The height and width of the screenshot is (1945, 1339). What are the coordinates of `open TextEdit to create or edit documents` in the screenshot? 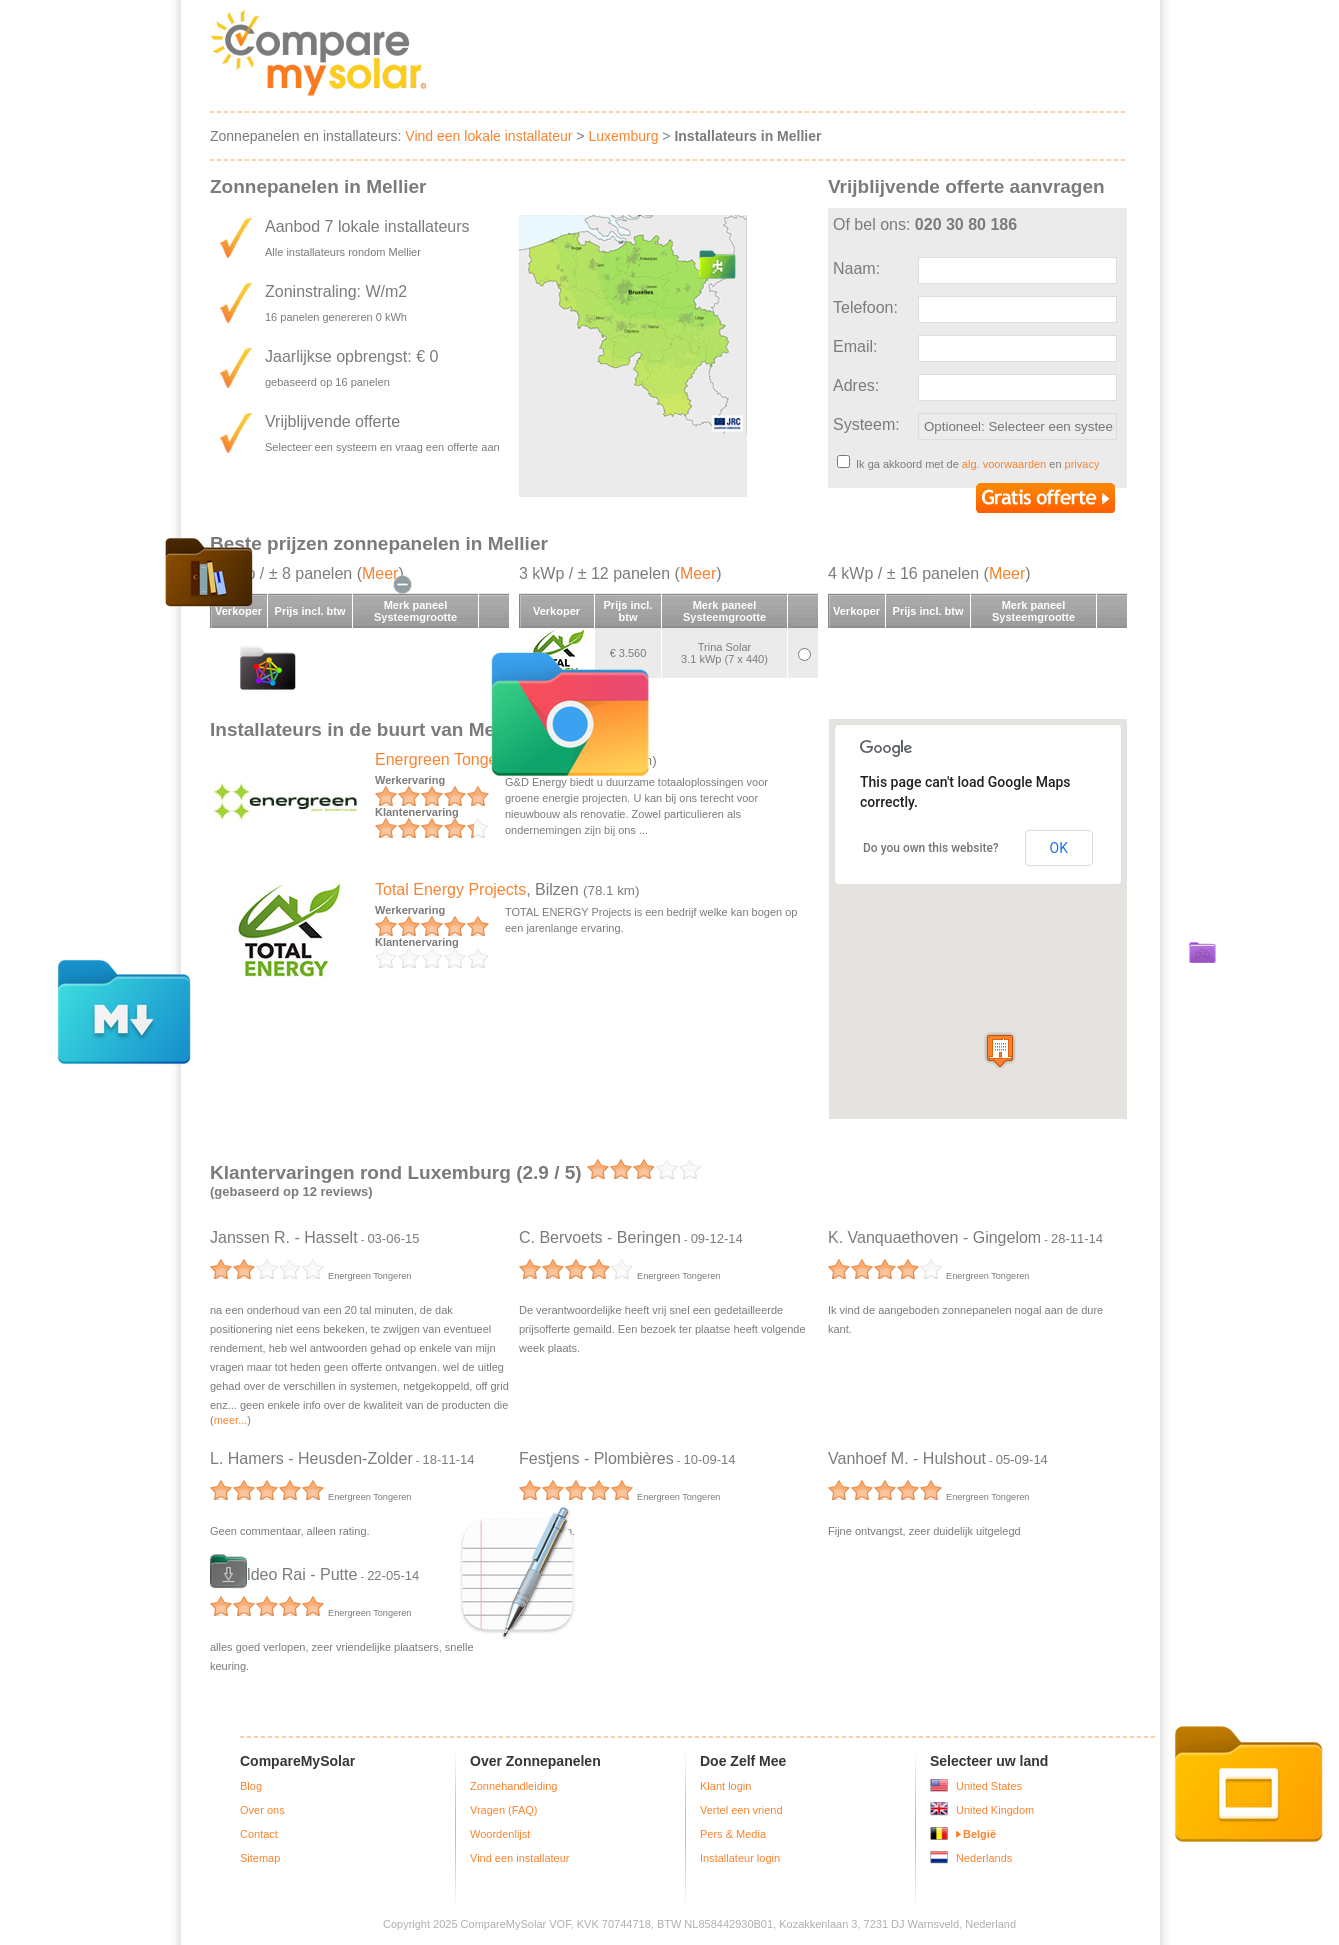 It's located at (517, 1574).